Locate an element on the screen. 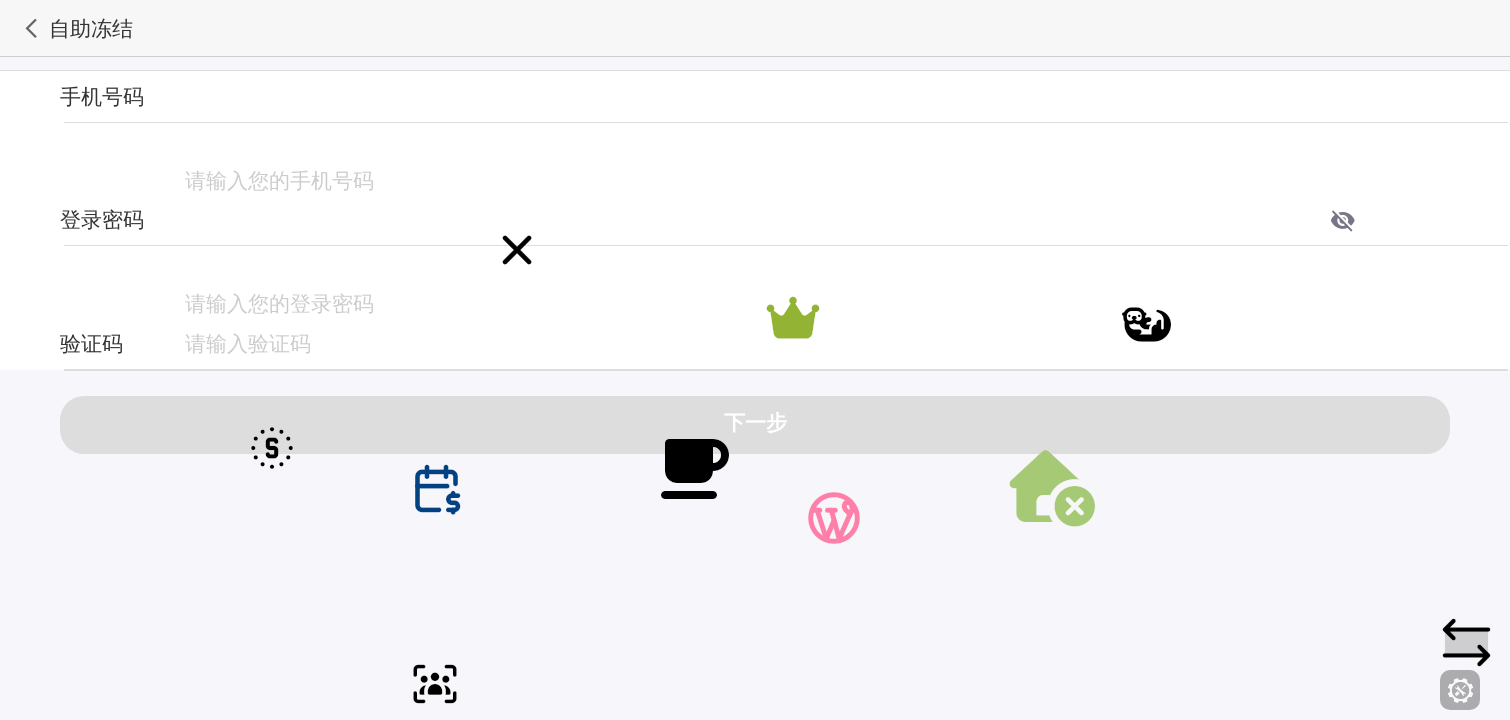 This screenshot has width=1510, height=720. scan or detect people in frame is located at coordinates (435, 684).